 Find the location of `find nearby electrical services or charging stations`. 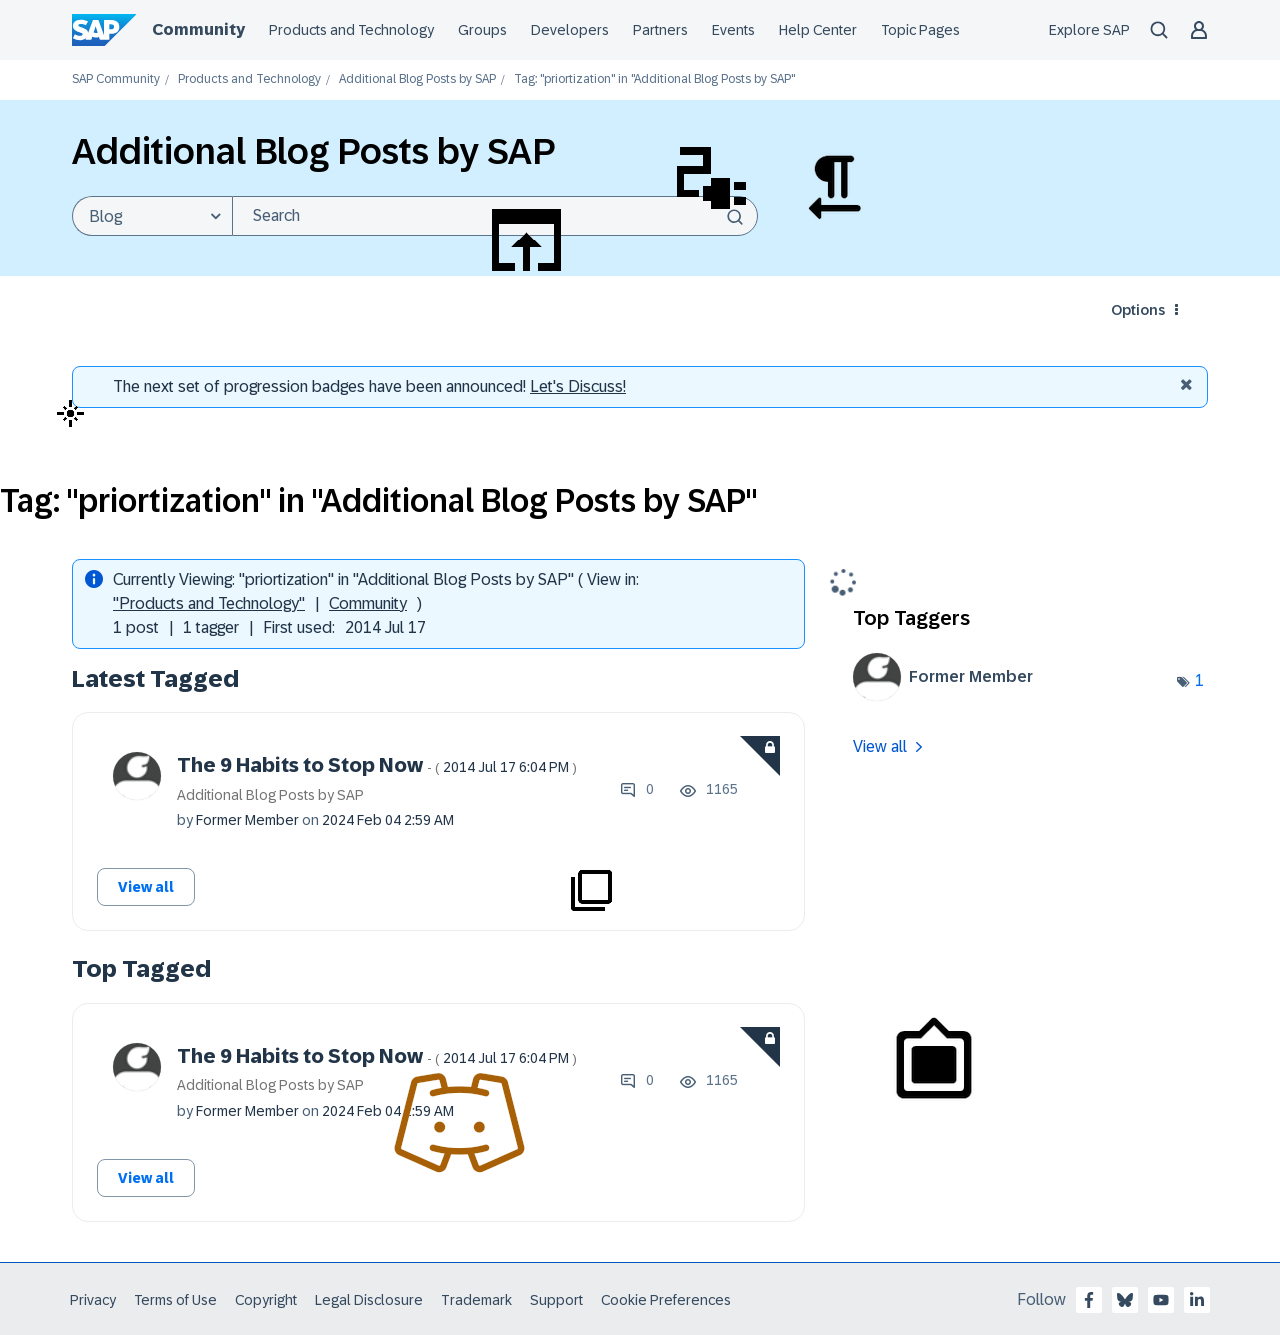

find nearby electrical services or charging stations is located at coordinates (711, 178).